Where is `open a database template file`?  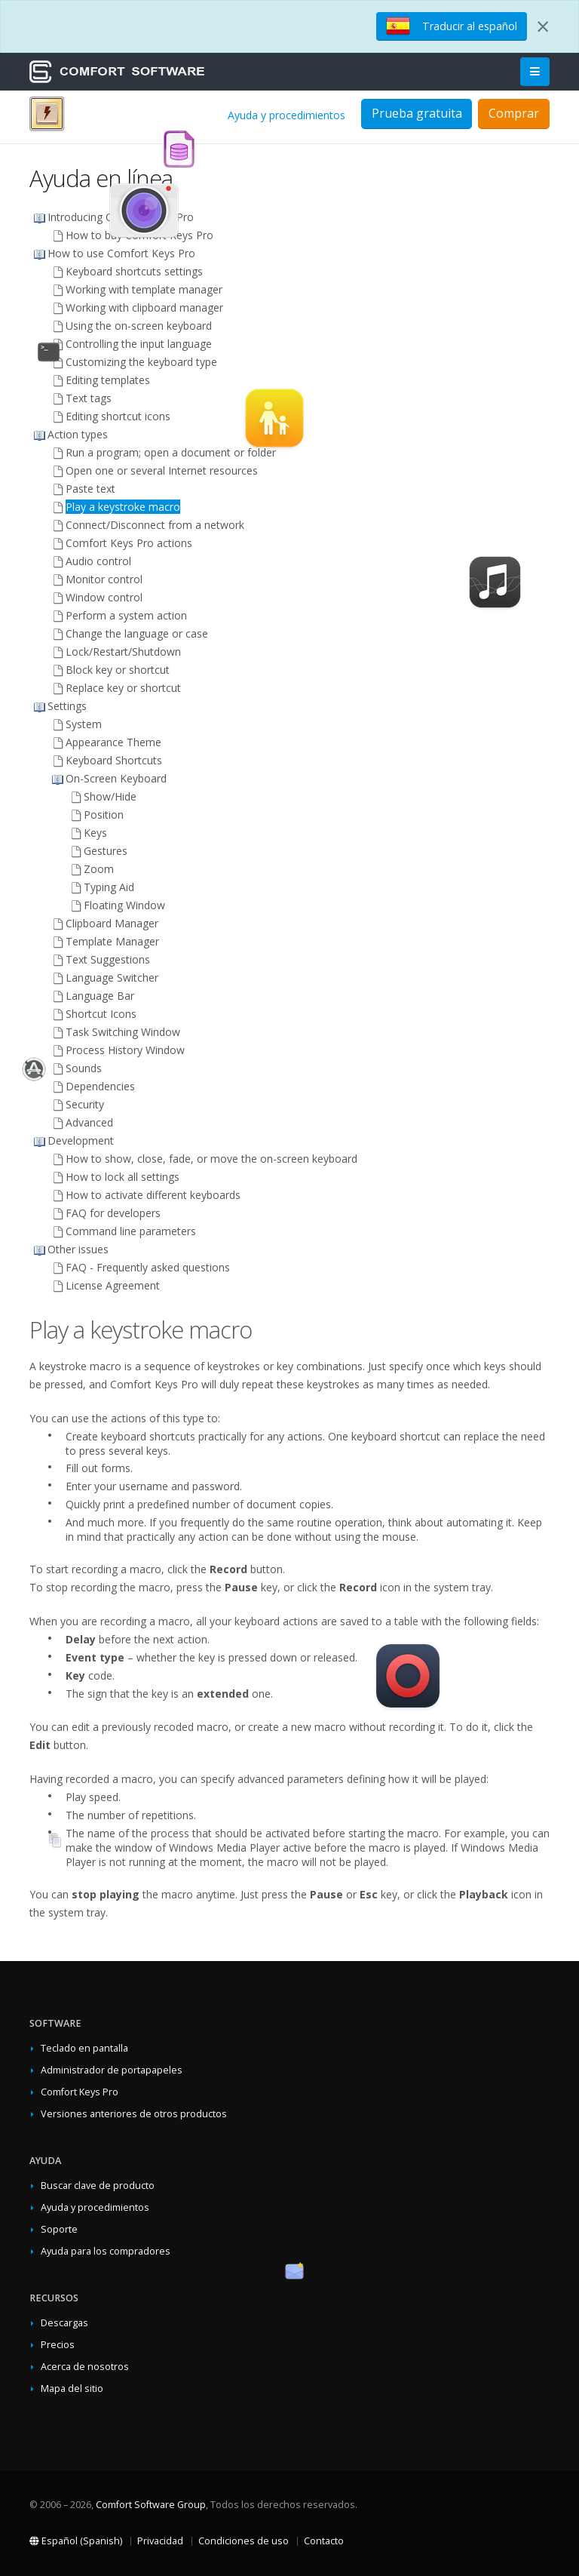 open a database template file is located at coordinates (179, 149).